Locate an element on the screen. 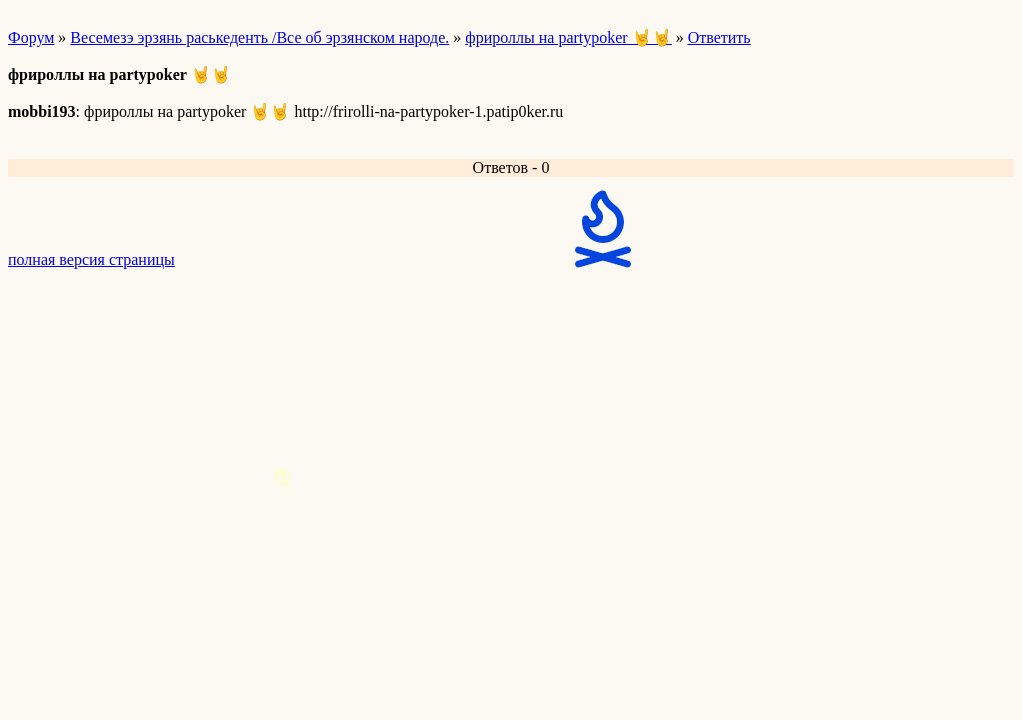 Image resolution: width=1022 pixels, height=720 pixels. start a campfire or outdoor activity mode is located at coordinates (603, 229).